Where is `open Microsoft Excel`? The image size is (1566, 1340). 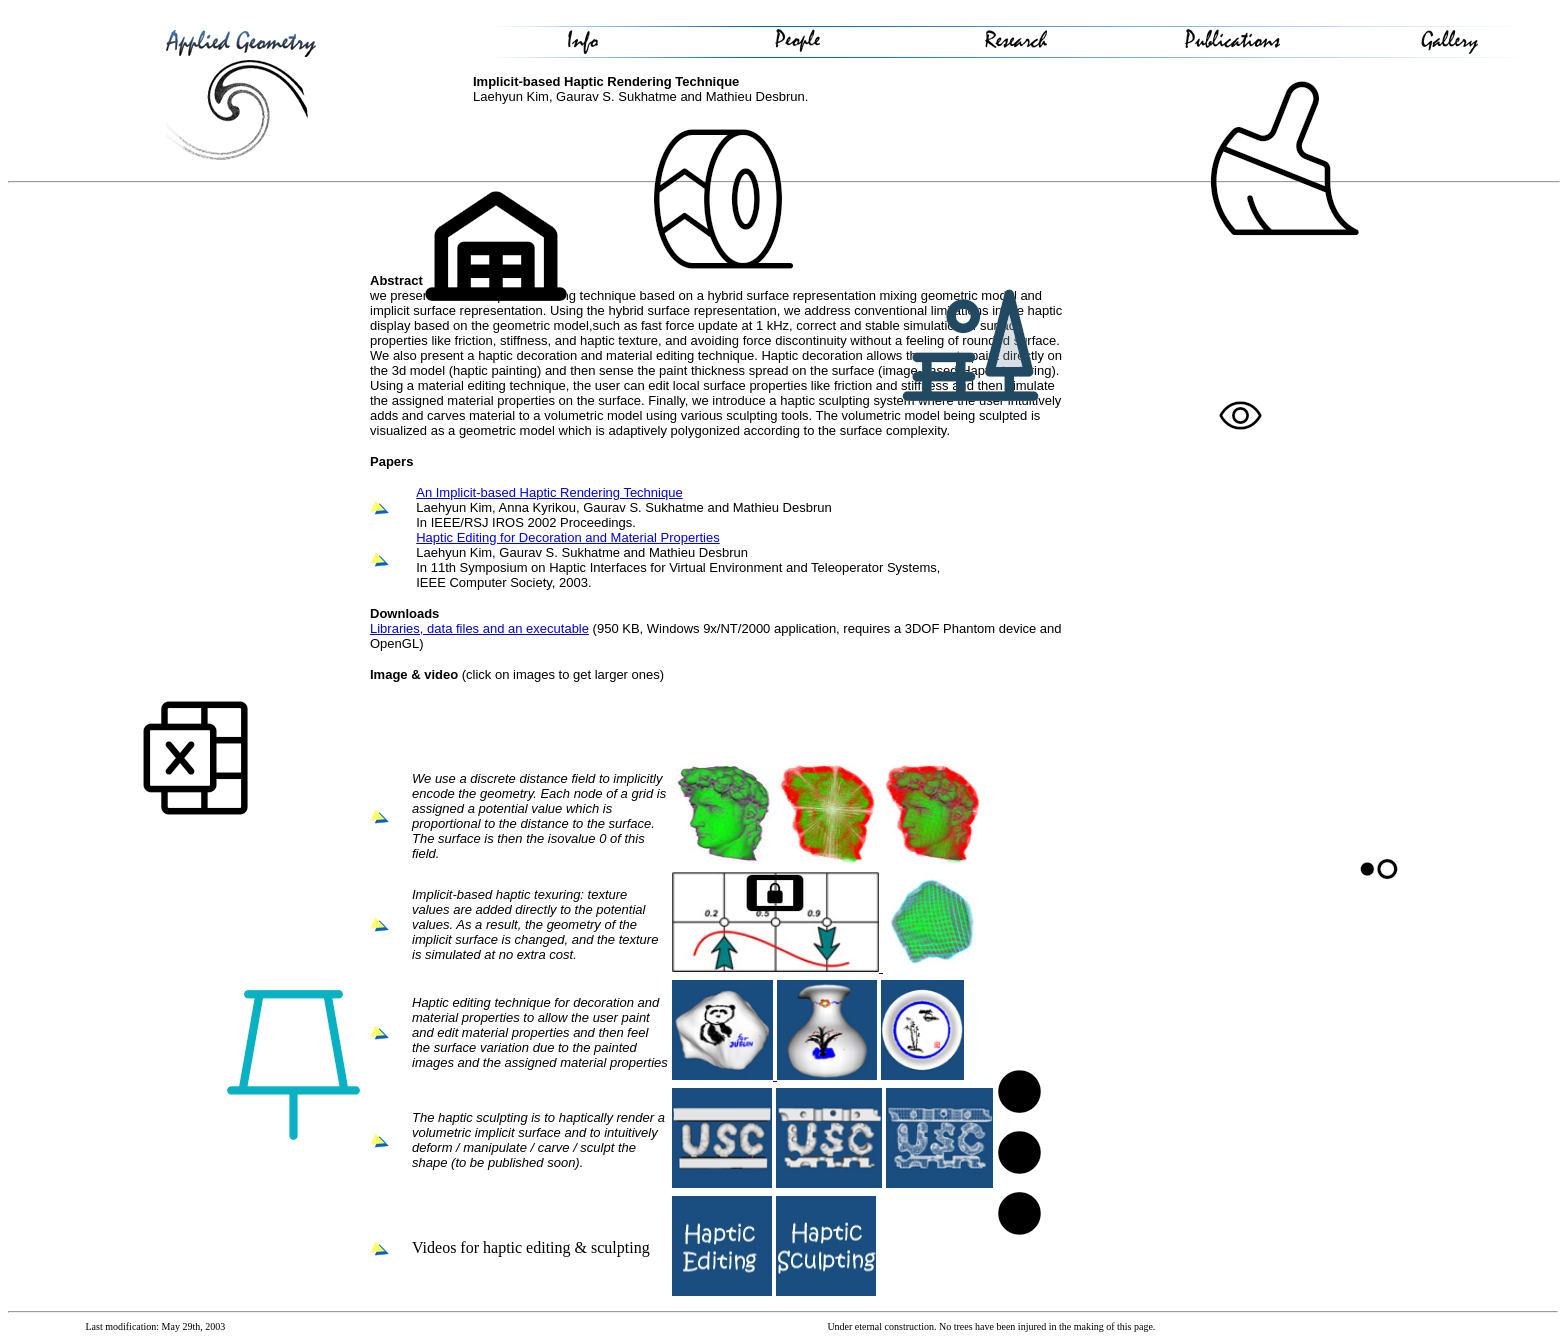
open Microsoft Excel is located at coordinates (200, 758).